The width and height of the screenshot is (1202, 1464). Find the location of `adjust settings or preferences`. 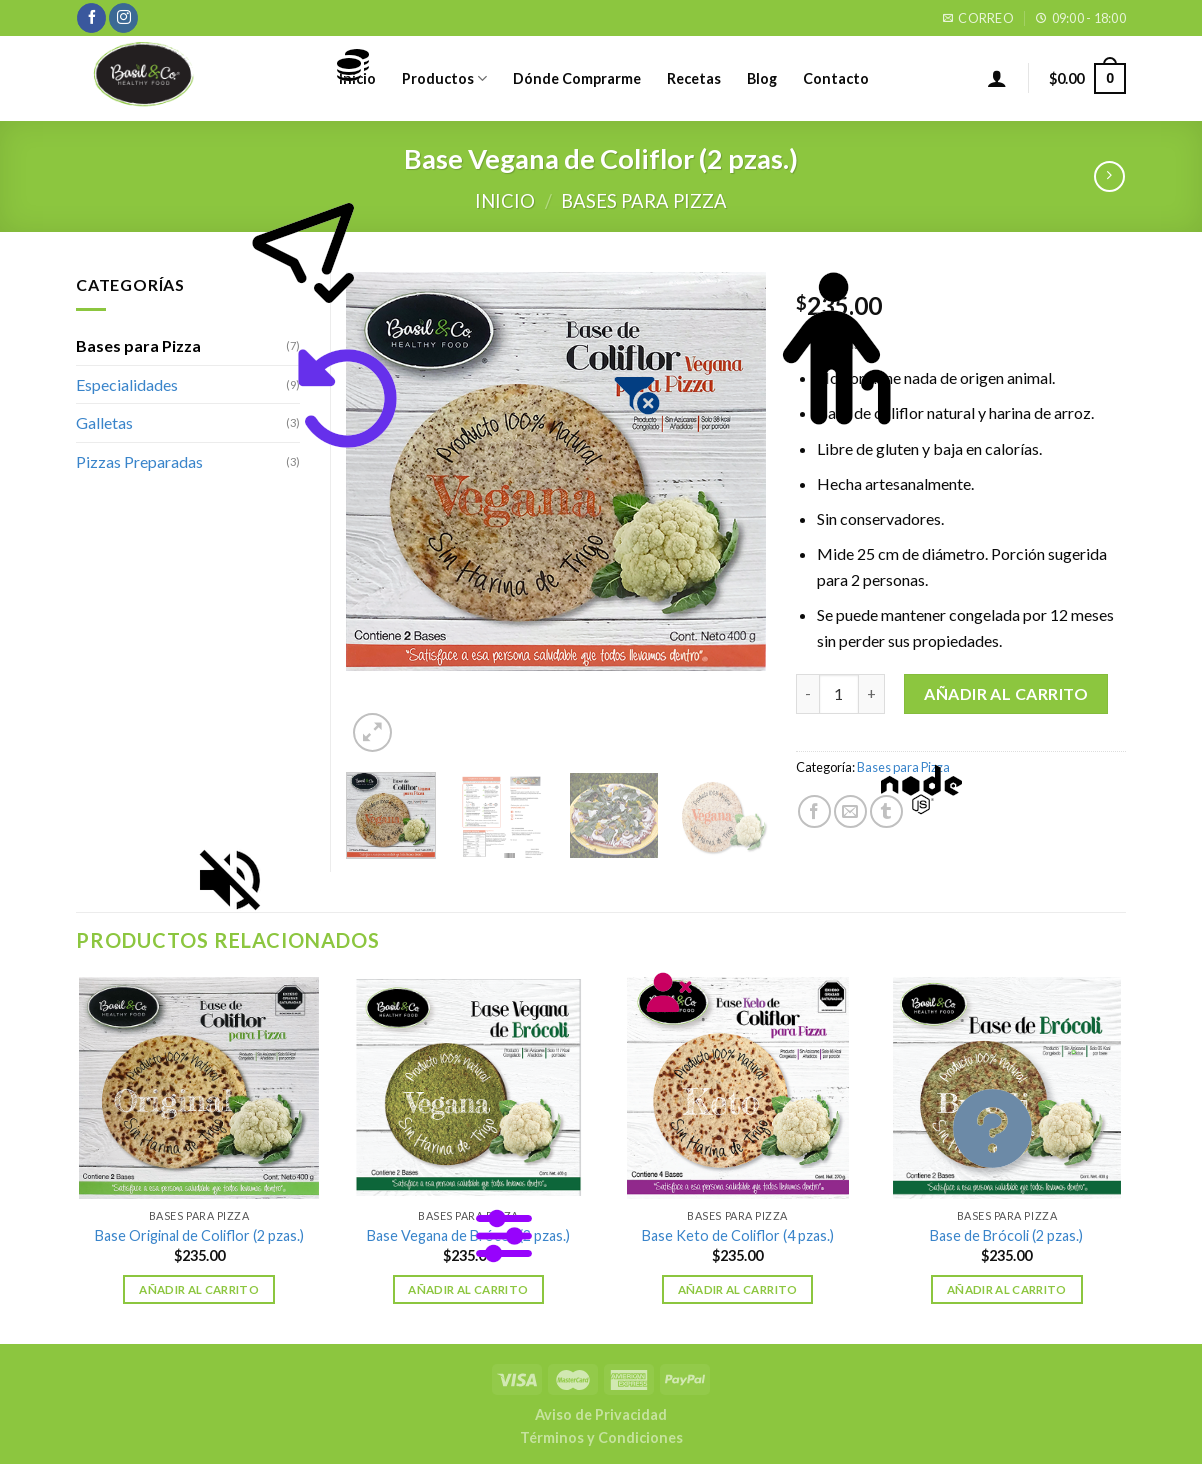

adjust settings or preferences is located at coordinates (504, 1236).